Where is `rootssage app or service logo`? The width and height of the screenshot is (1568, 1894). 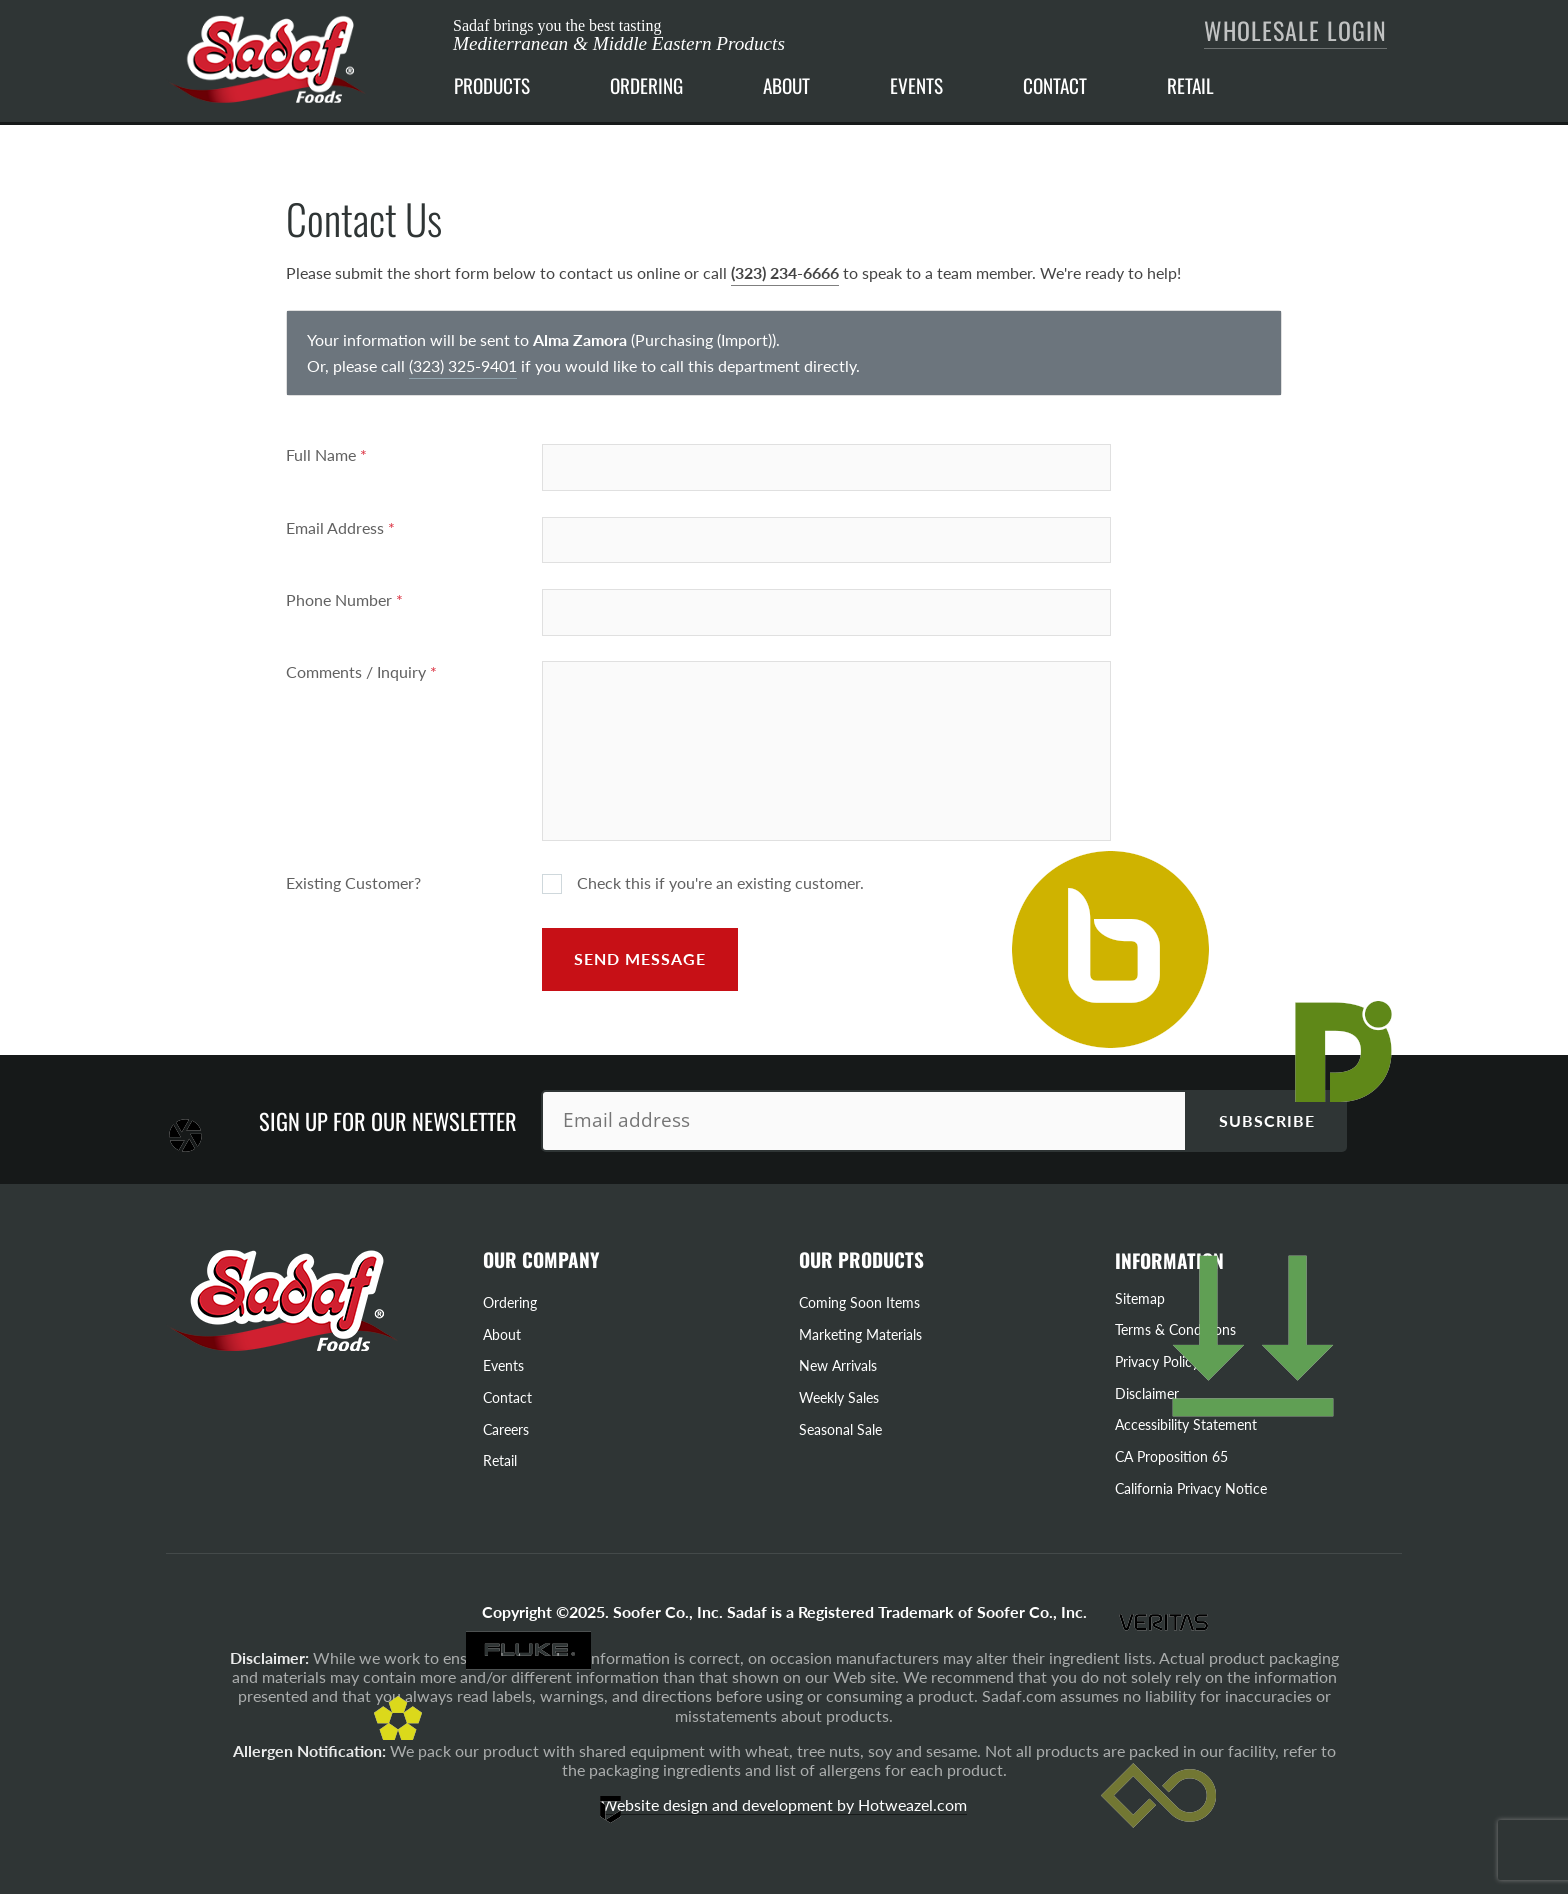 rootssage app or service logo is located at coordinates (398, 1718).